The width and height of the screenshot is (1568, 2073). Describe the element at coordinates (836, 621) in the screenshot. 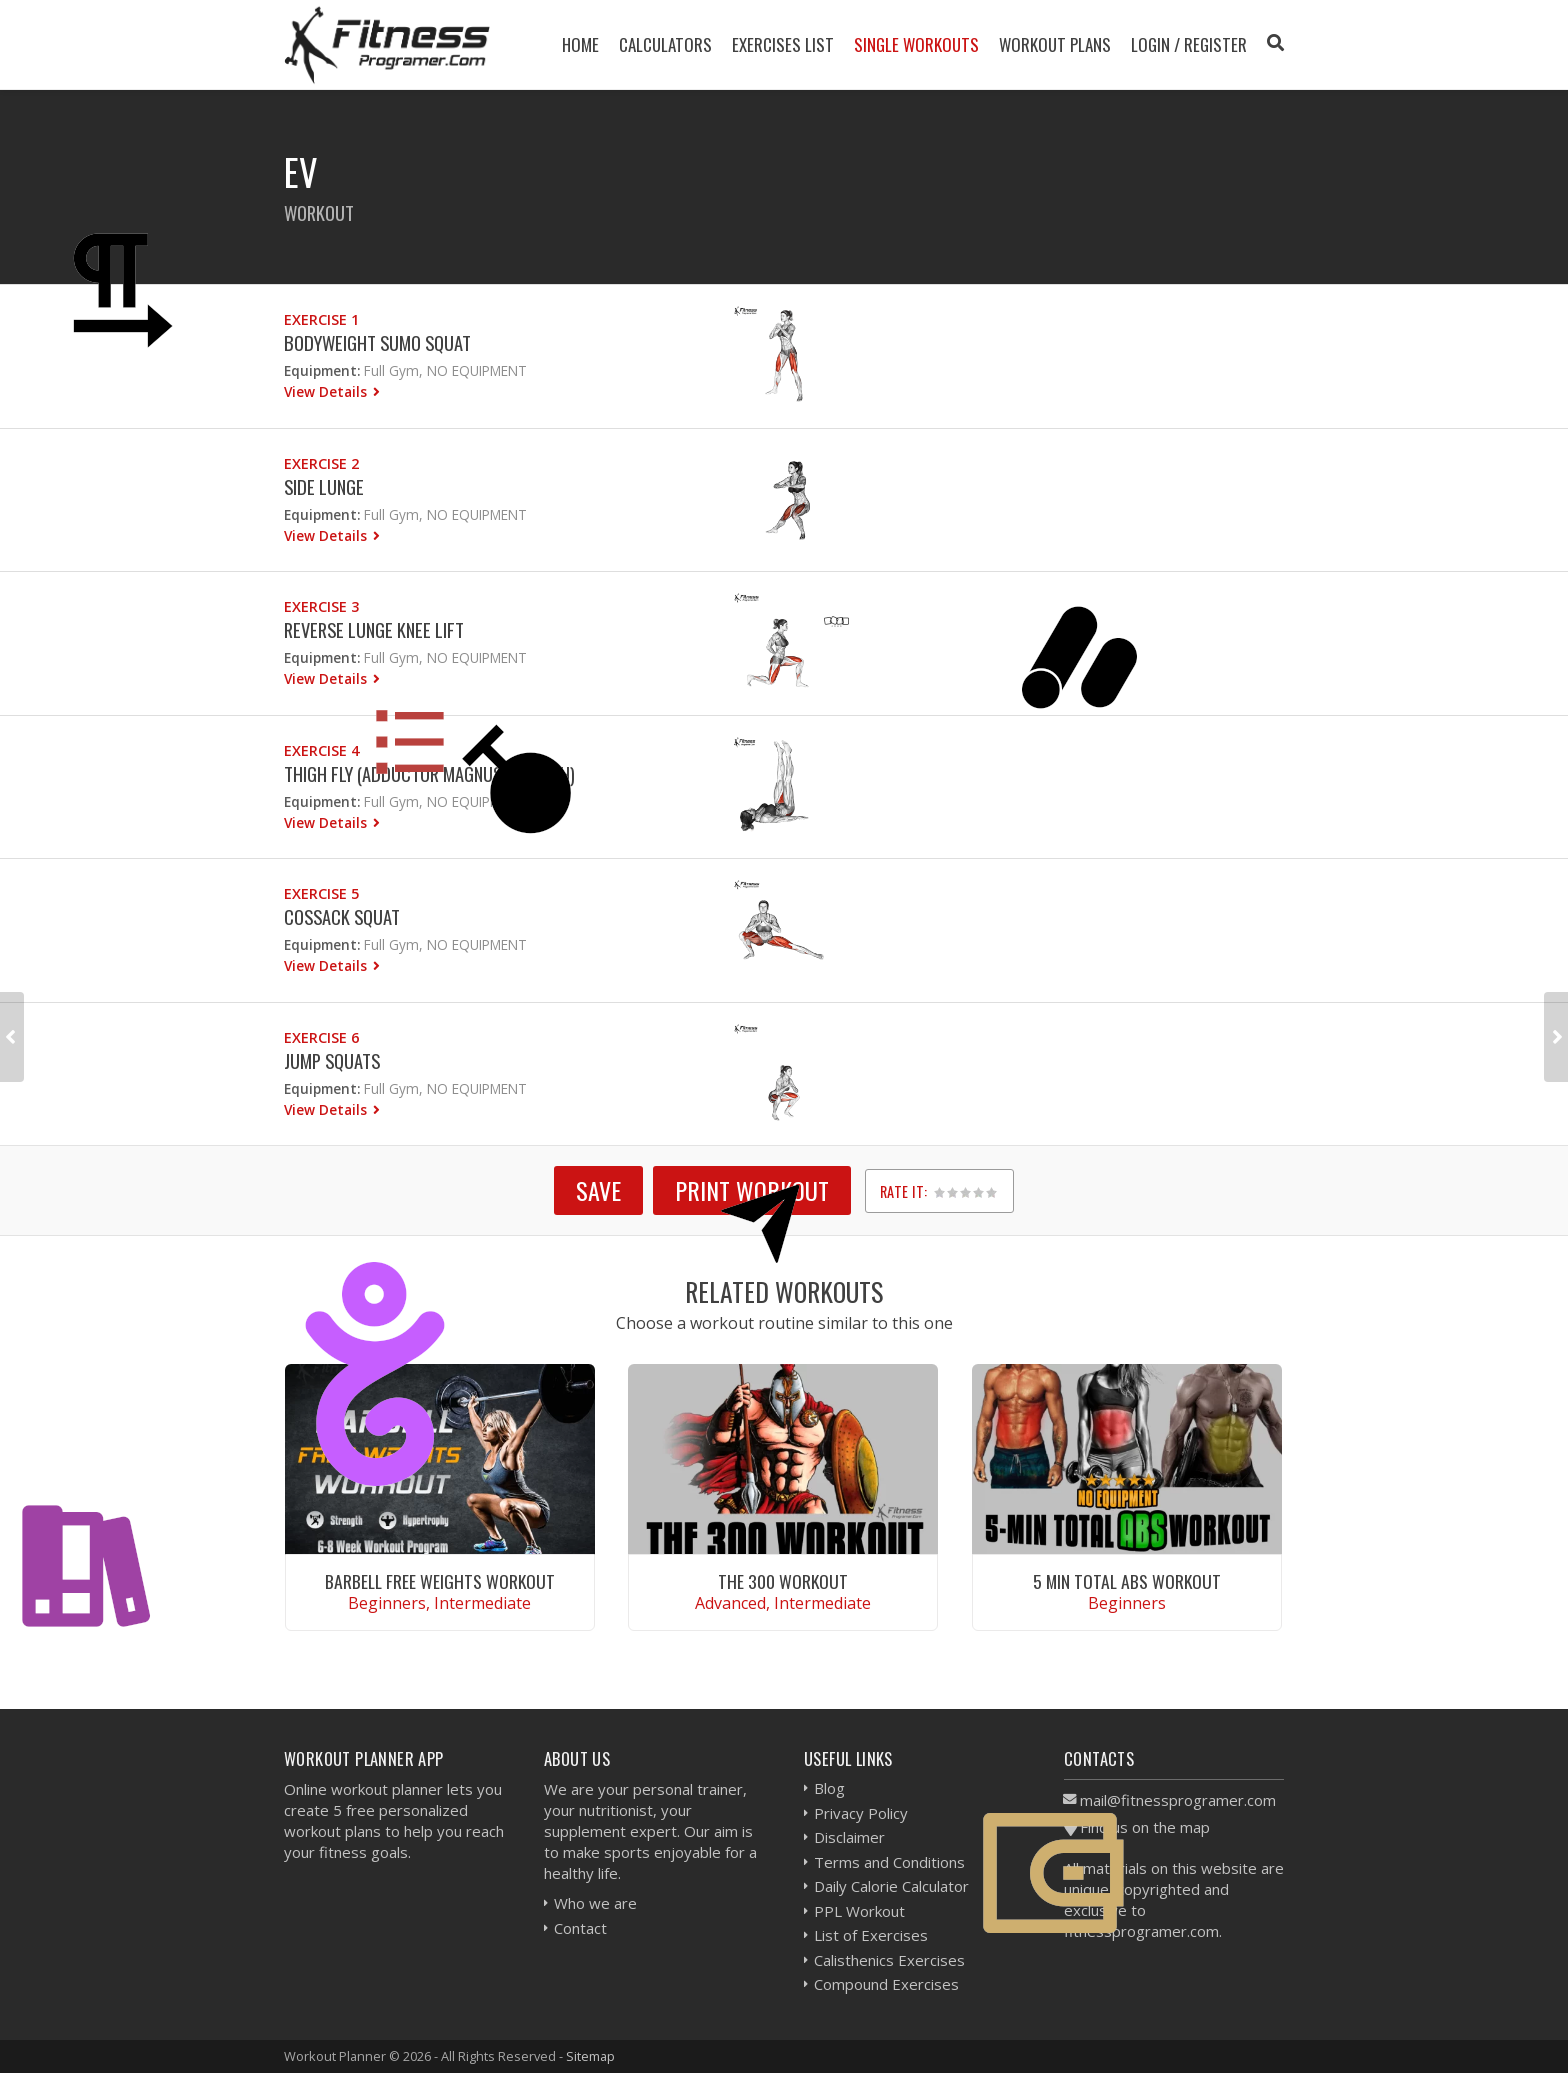

I see `open zoho app or service` at that location.